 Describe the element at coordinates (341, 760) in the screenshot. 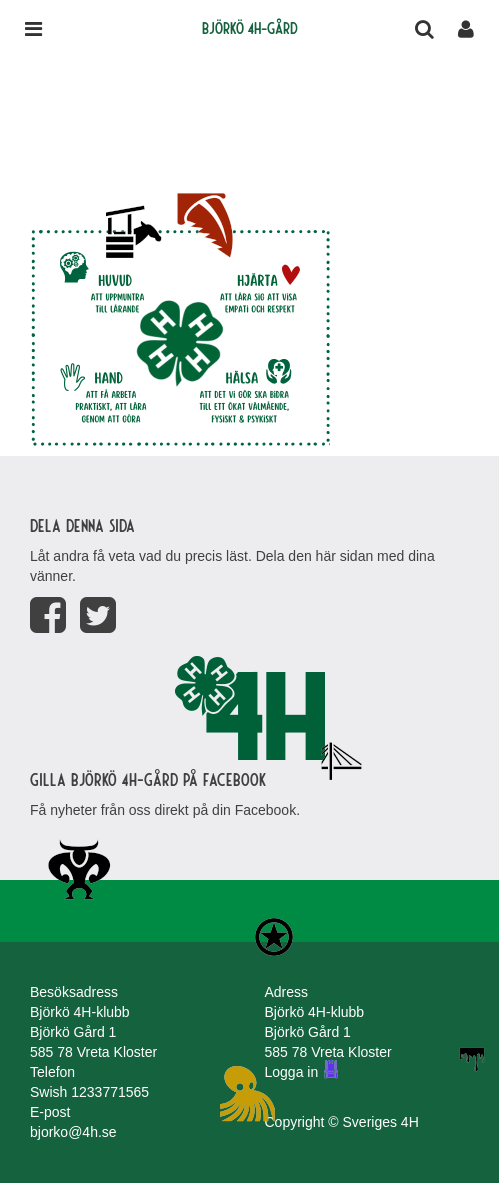

I see `view bridge or infrastructure locations` at that location.